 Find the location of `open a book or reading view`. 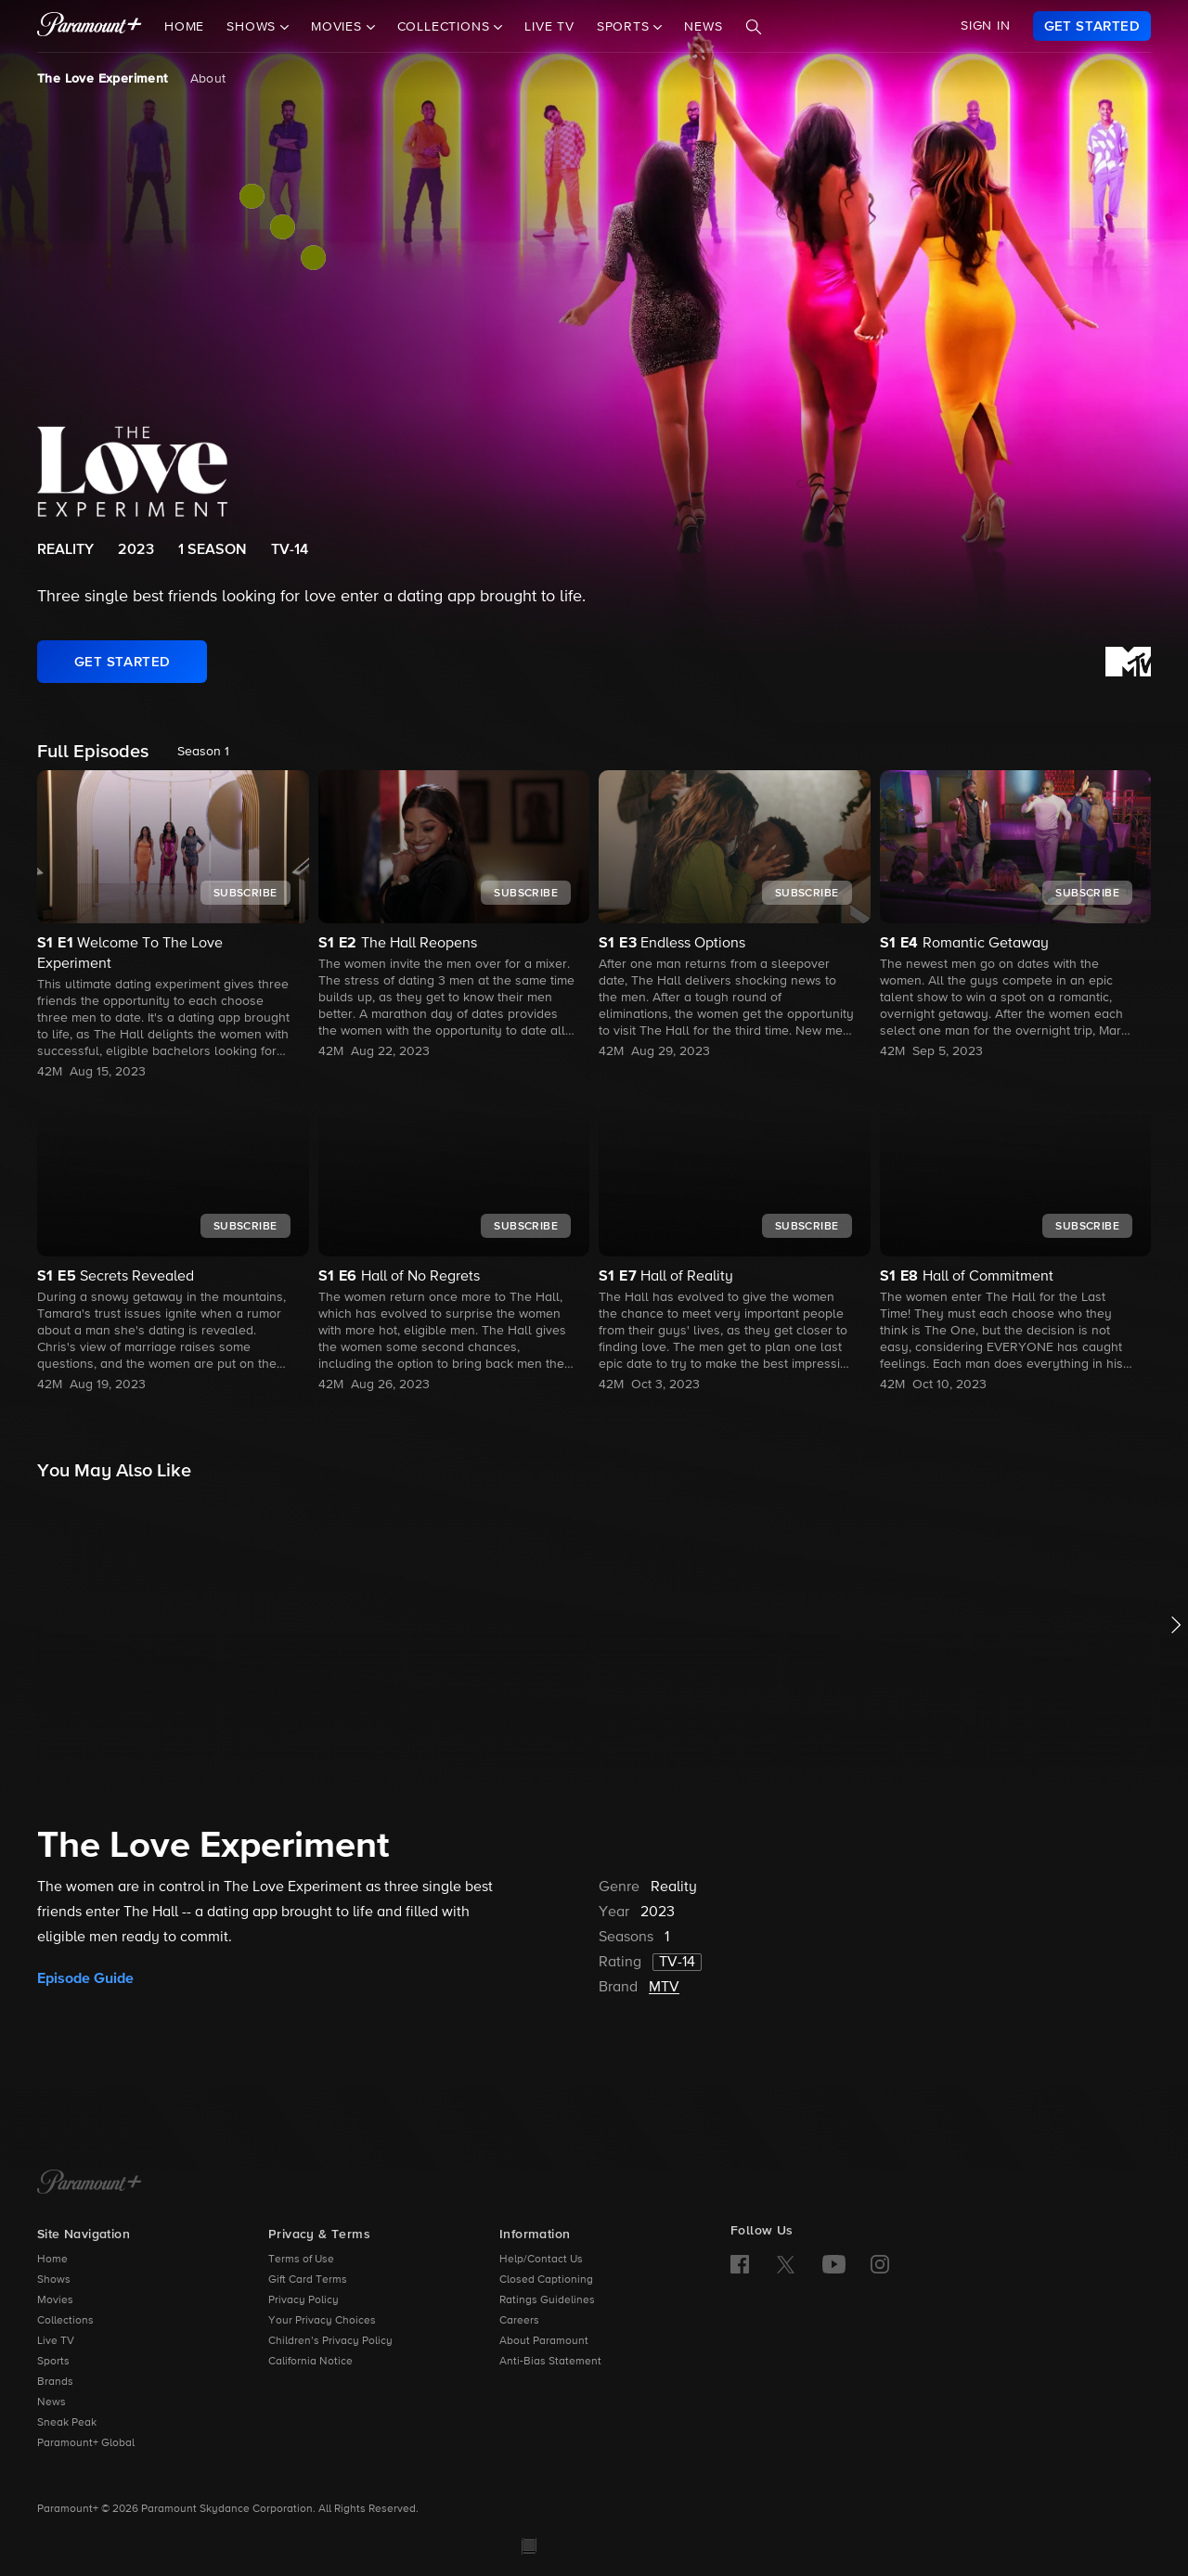

open a book or reading view is located at coordinates (529, 2546).